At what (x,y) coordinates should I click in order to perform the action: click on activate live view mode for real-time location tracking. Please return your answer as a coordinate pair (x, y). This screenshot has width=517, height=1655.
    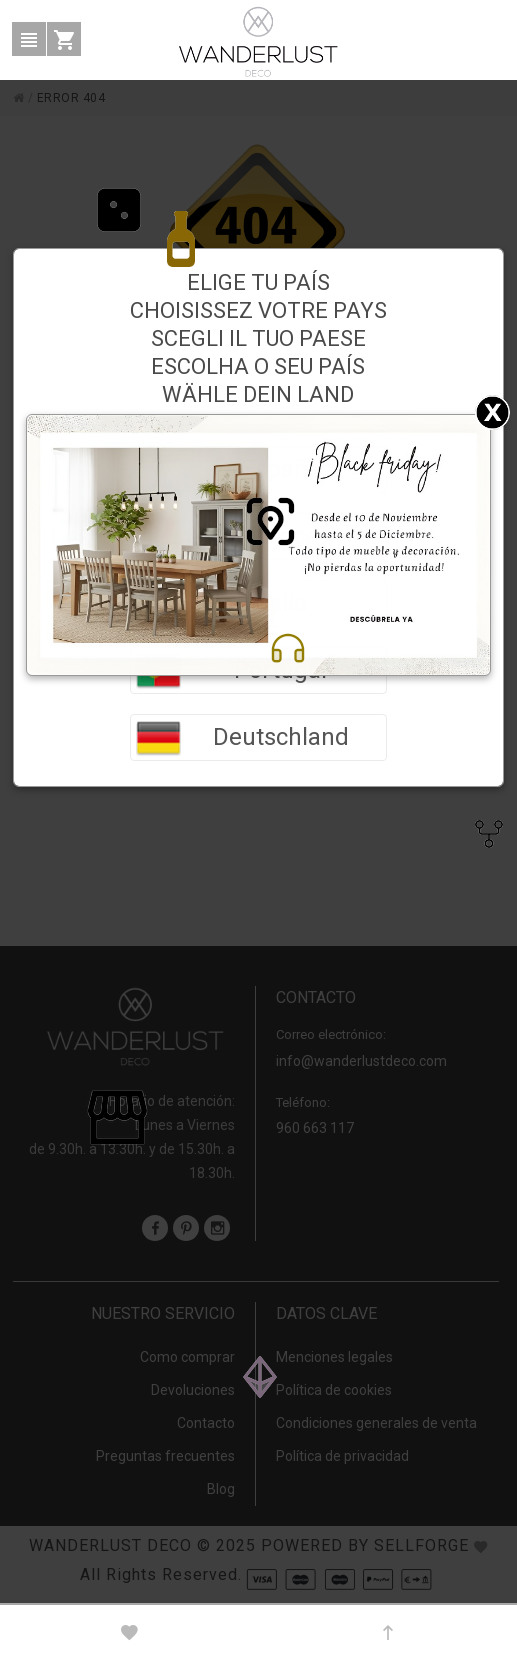
    Looking at the image, I should click on (270, 521).